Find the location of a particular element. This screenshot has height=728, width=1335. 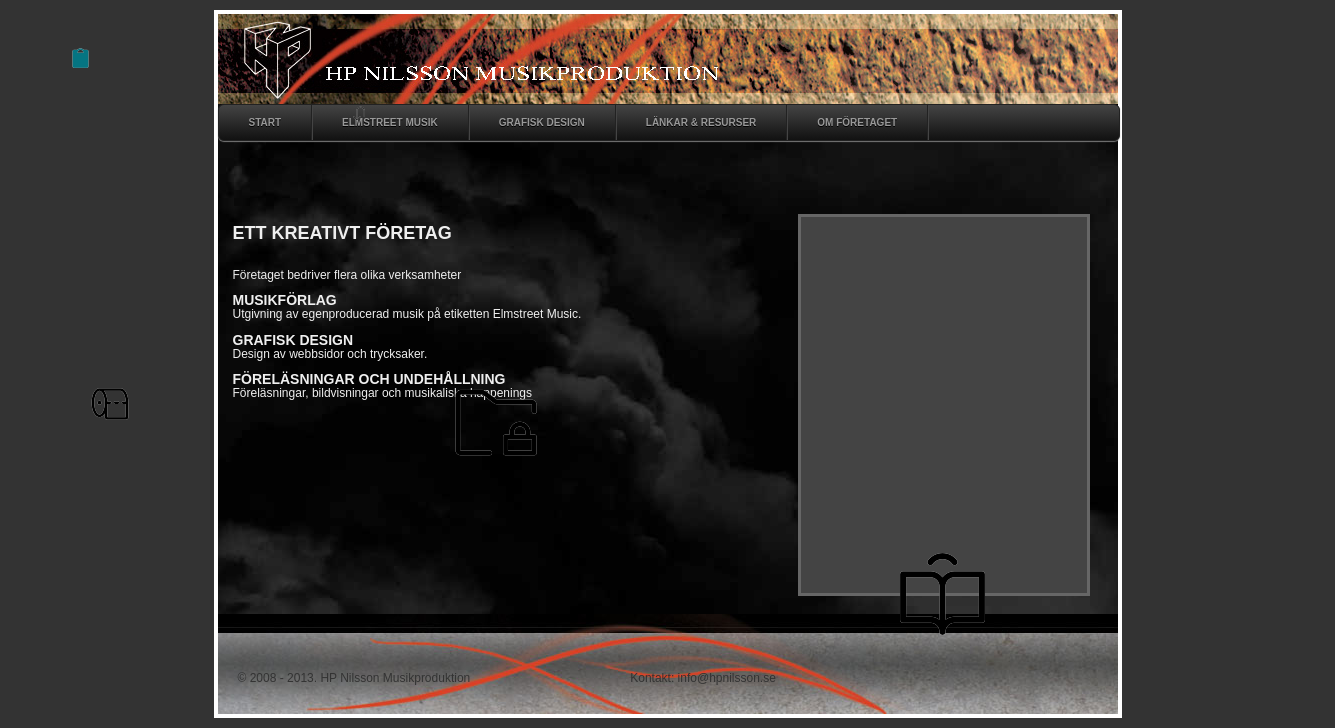

access a password-protected folder is located at coordinates (496, 421).